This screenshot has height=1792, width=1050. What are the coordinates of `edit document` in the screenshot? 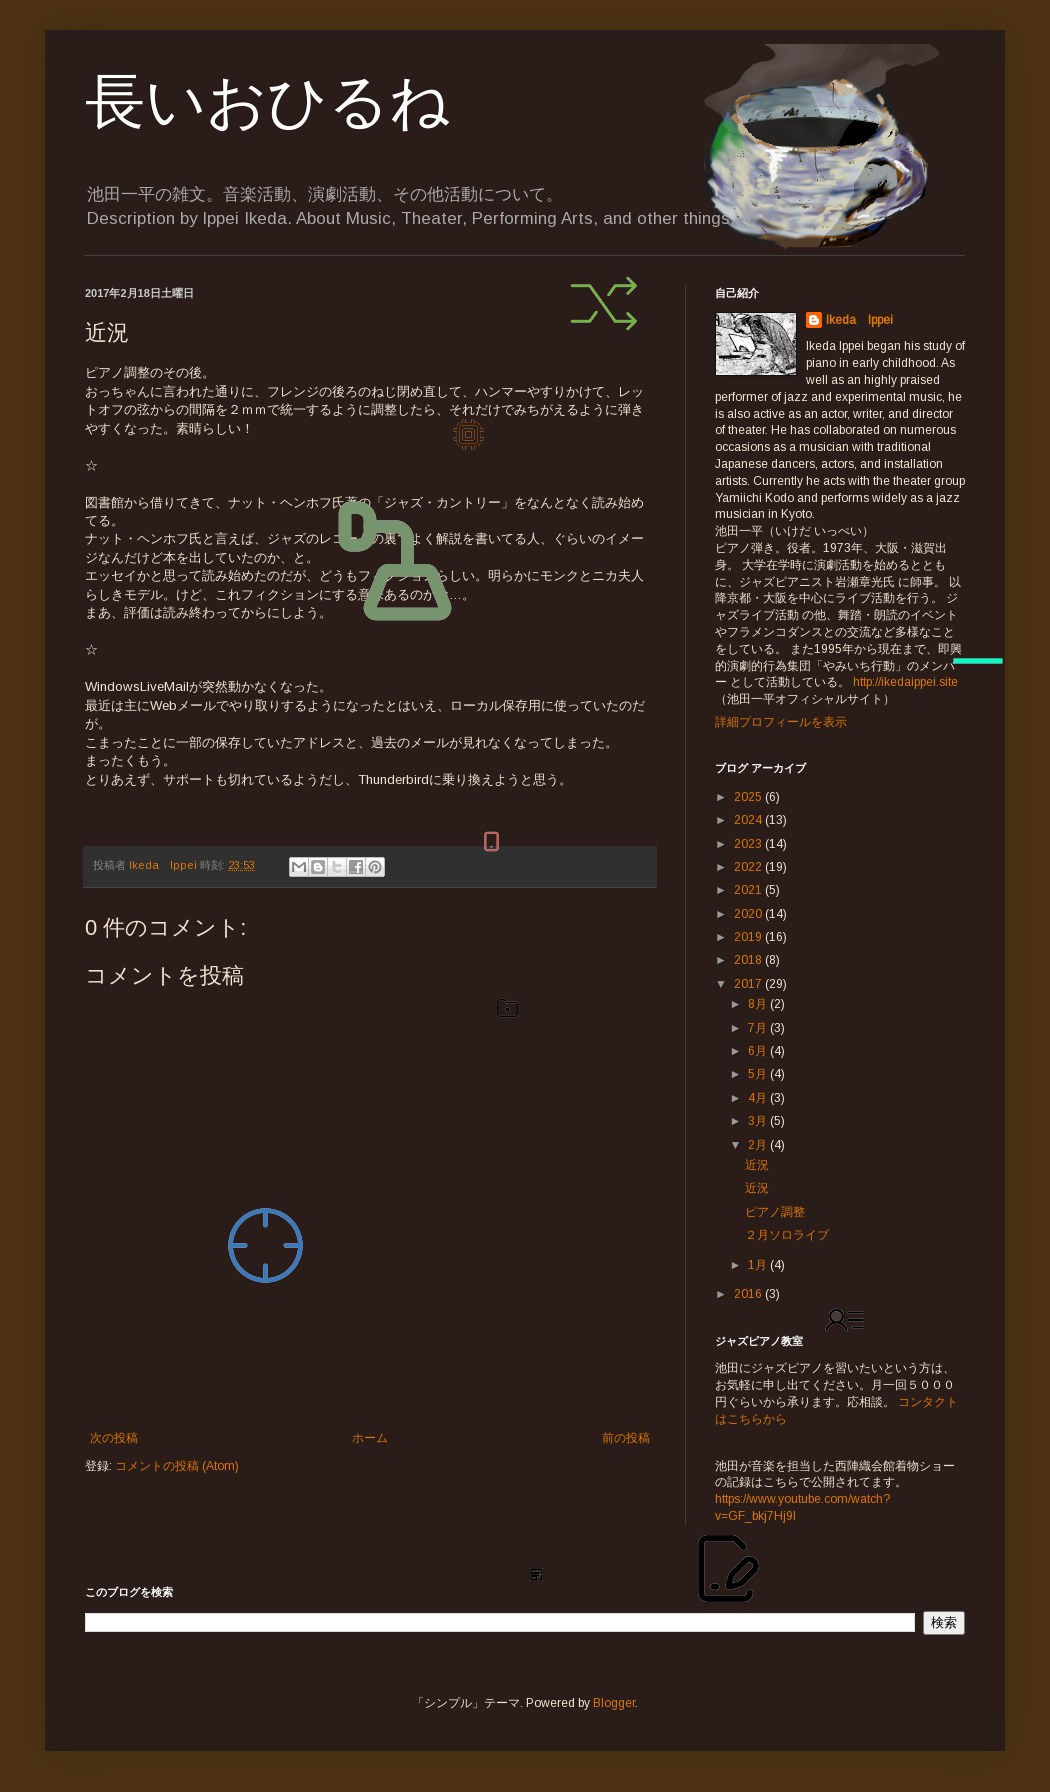 It's located at (725, 1568).